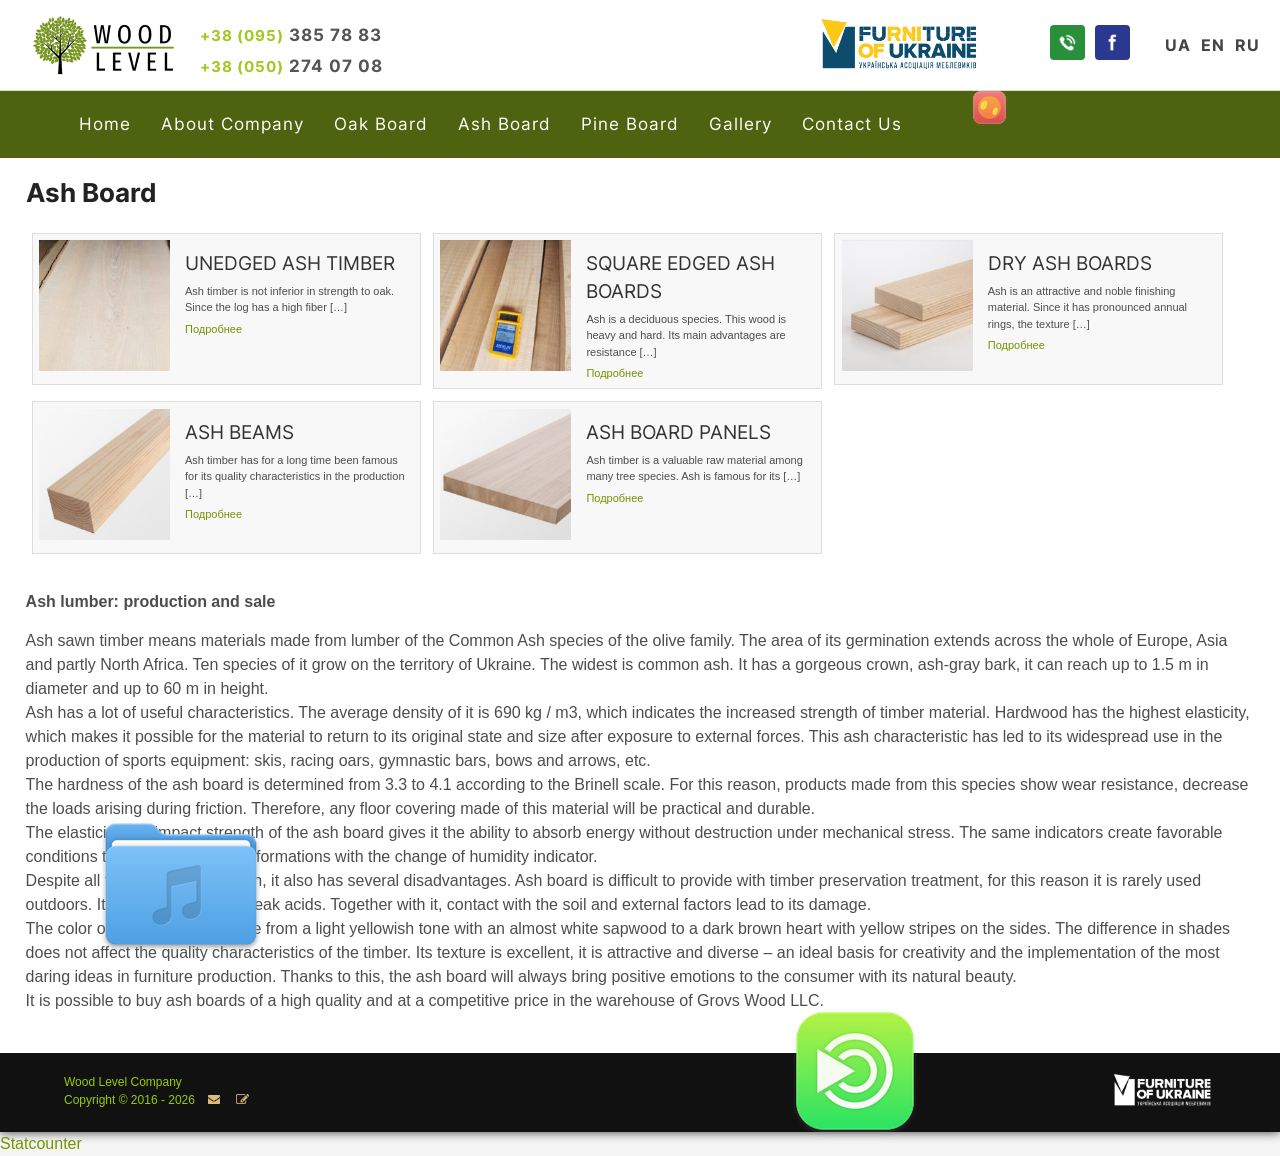 This screenshot has width=1280, height=1156. I want to click on open your music folder, so click(181, 884).